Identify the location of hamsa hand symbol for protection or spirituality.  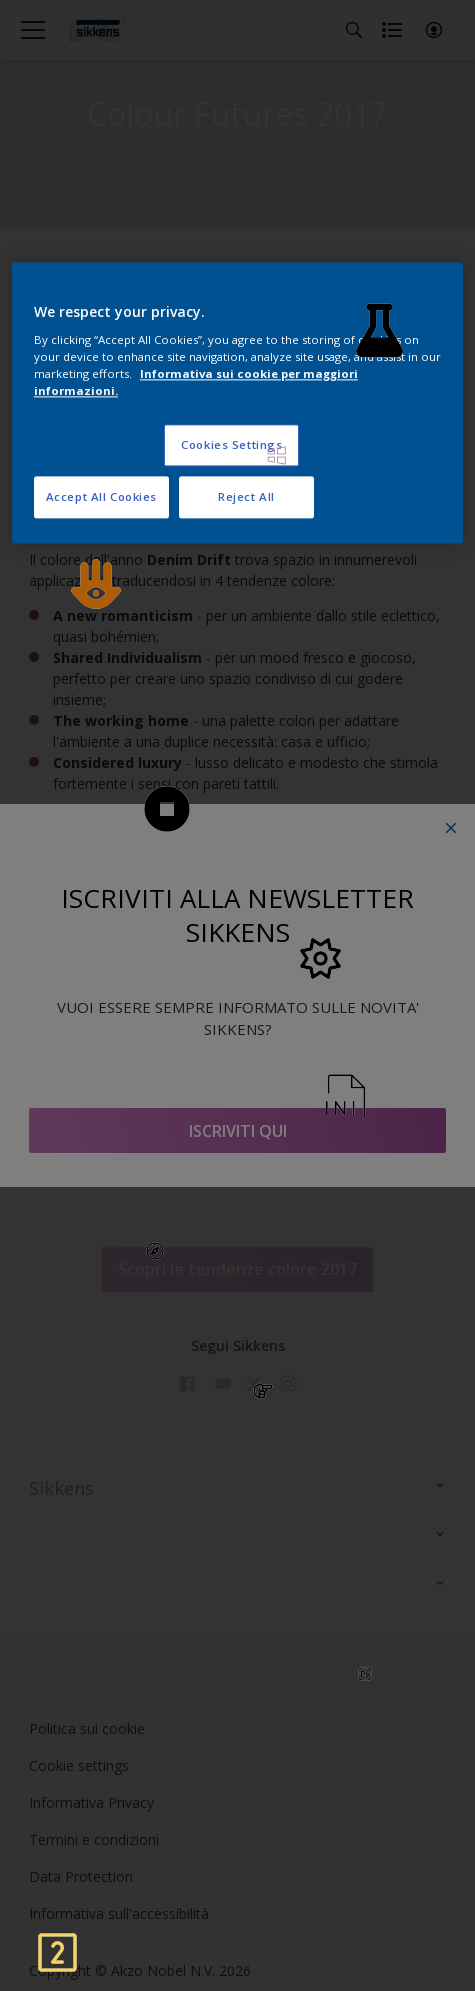
(96, 584).